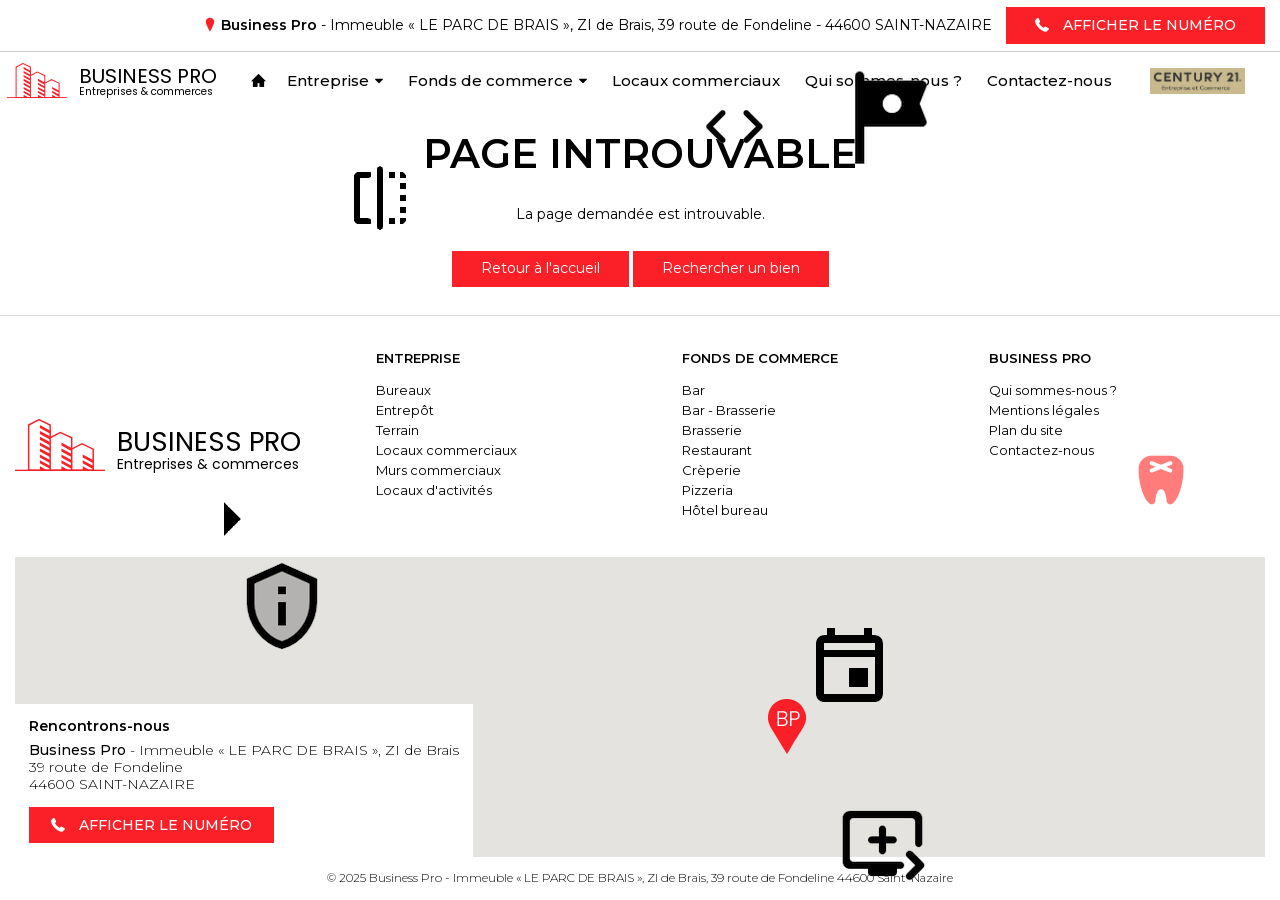  I want to click on view privacy policy or information, so click(282, 606).